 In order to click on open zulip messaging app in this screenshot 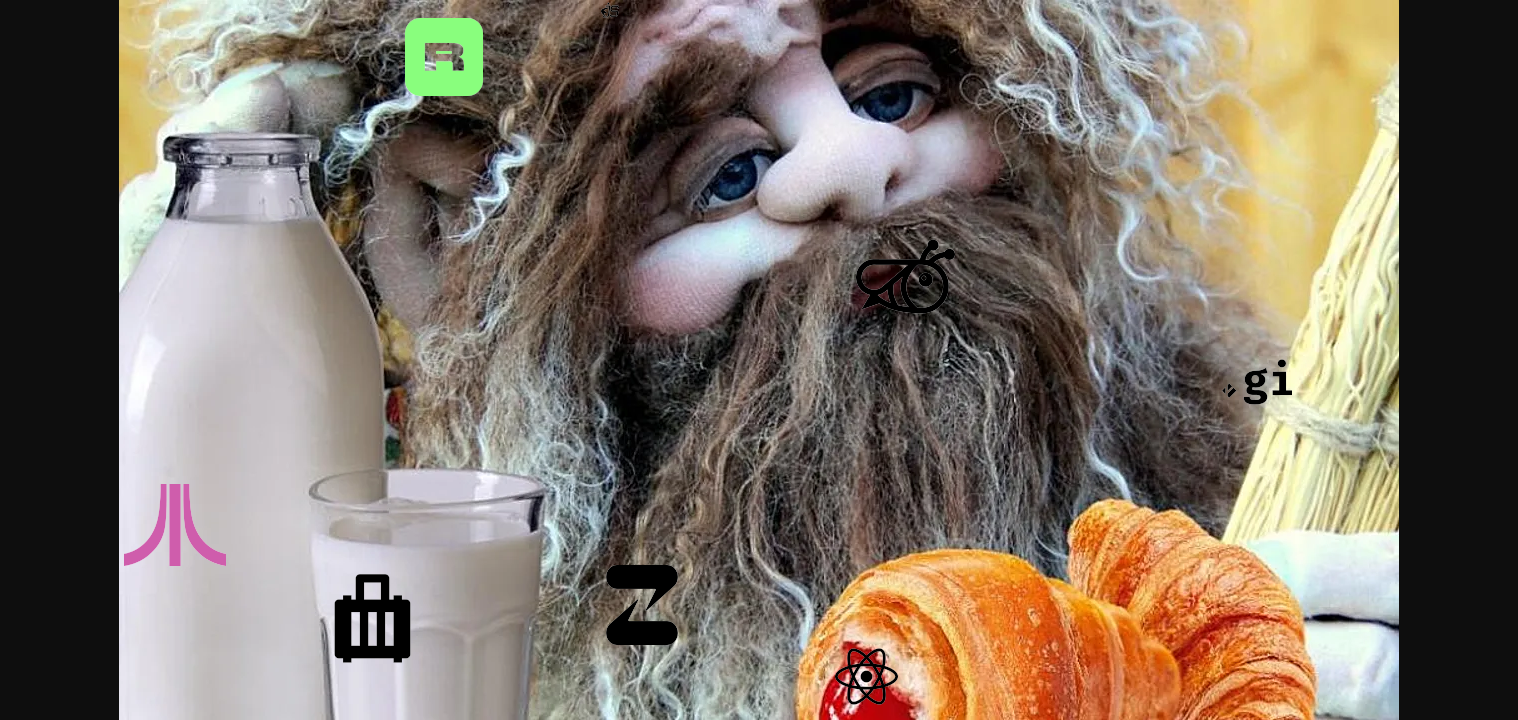, I will do `click(642, 605)`.